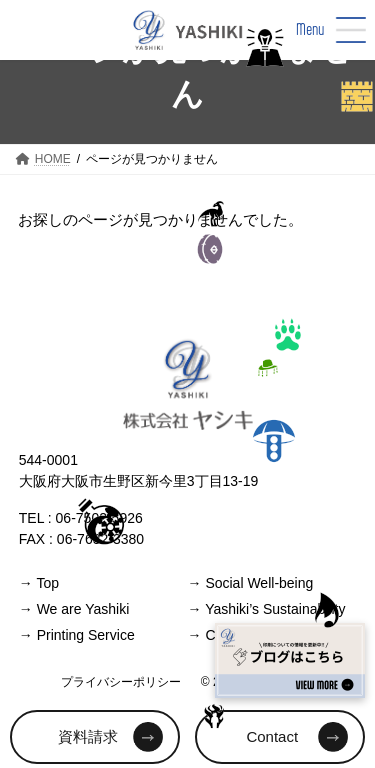  What do you see at coordinates (274, 441) in the screenshot?
I see `game item or power-up mushroom` at bounding box center [274, 441].